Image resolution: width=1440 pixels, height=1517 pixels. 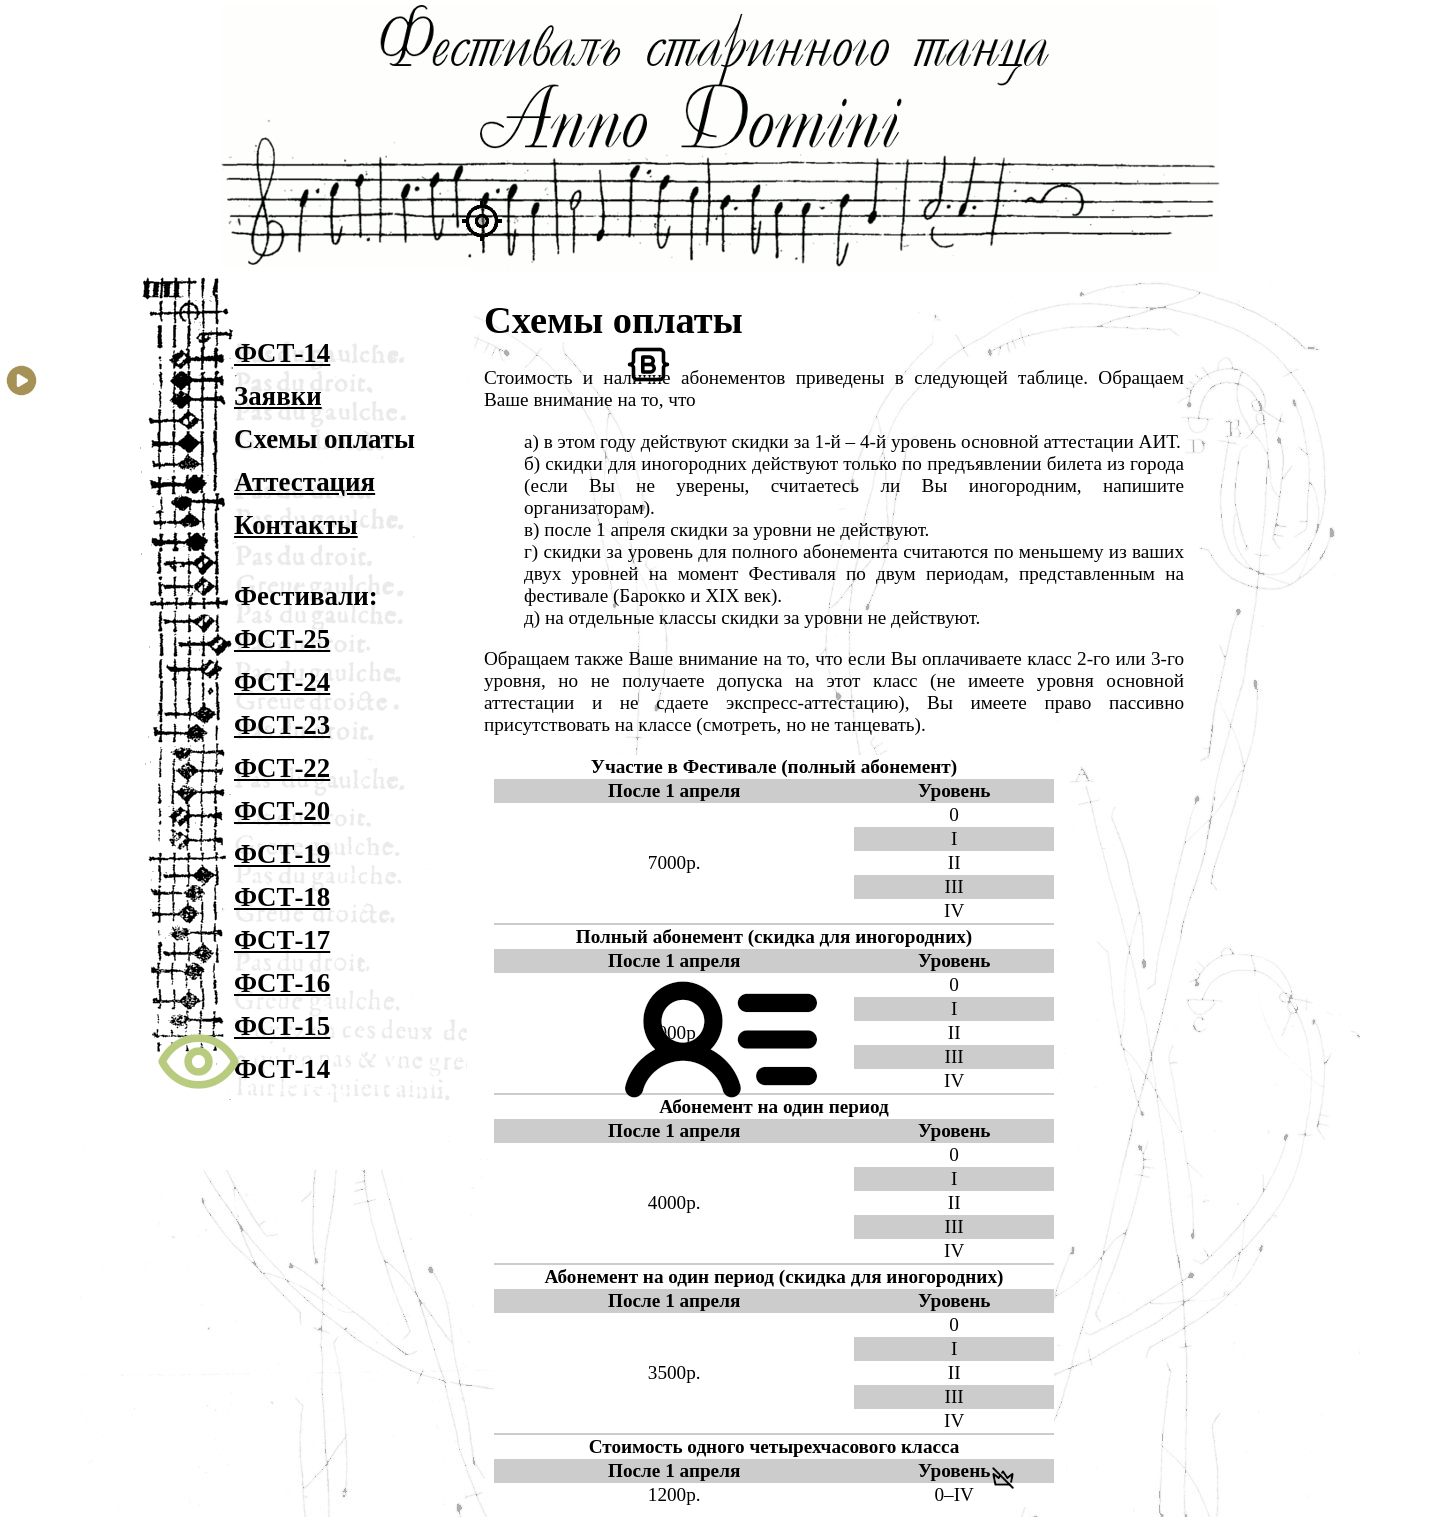 I want to click on view user list or directory, so click(x=719, y=1039).